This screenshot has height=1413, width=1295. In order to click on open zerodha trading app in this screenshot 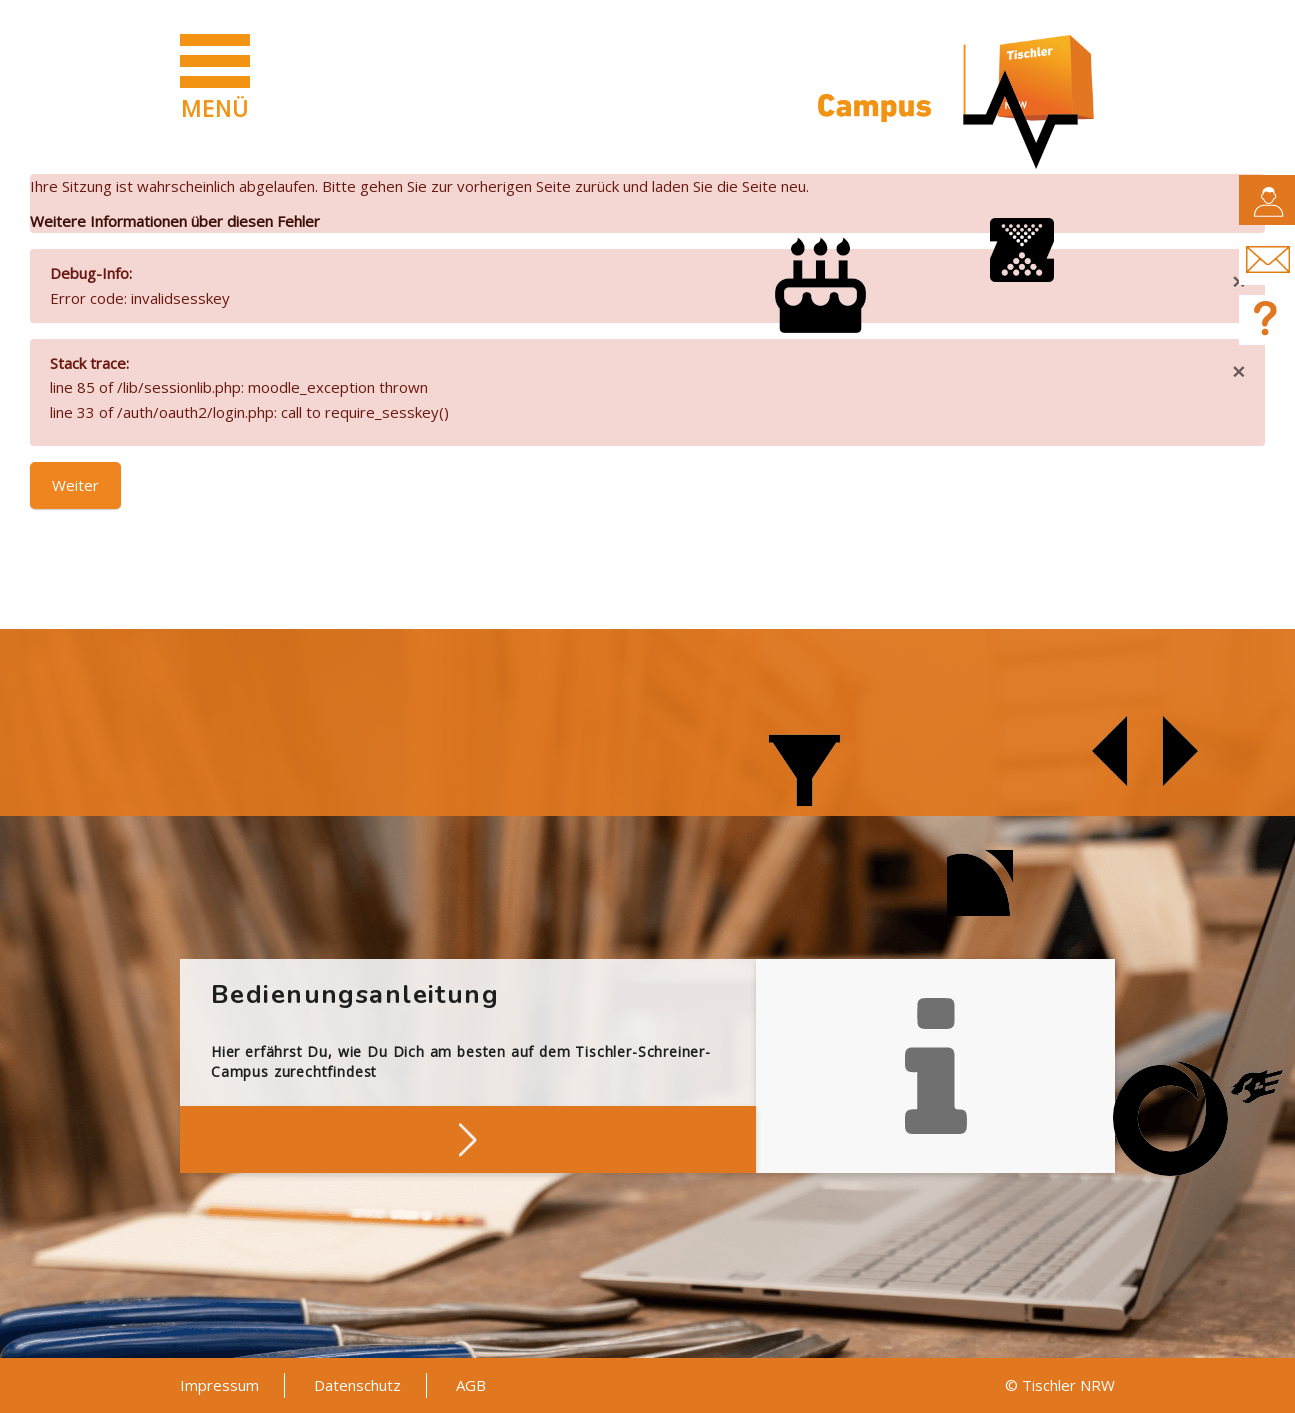, I will do `click(980, 883)`.